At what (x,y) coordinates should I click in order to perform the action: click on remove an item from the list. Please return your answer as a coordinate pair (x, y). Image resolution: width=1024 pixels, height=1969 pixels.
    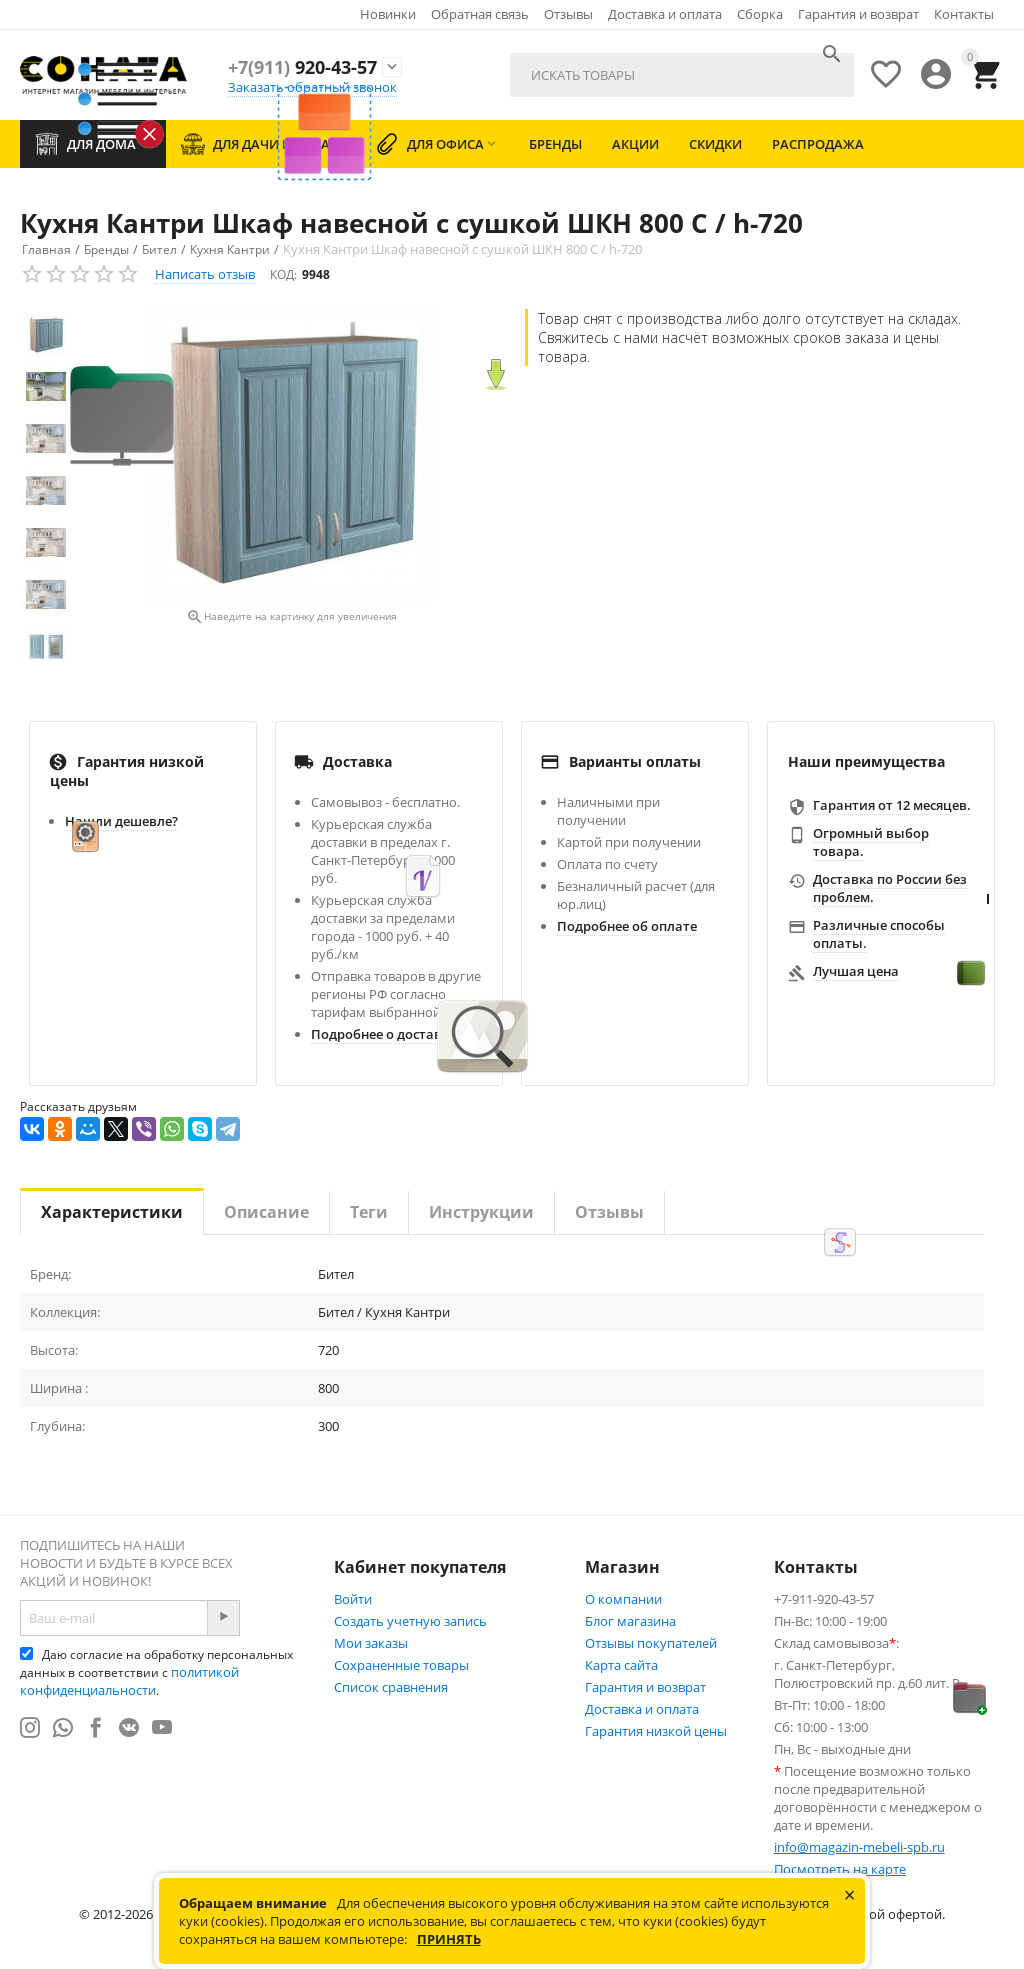
    Looking at the image, I should click on (117, 100).